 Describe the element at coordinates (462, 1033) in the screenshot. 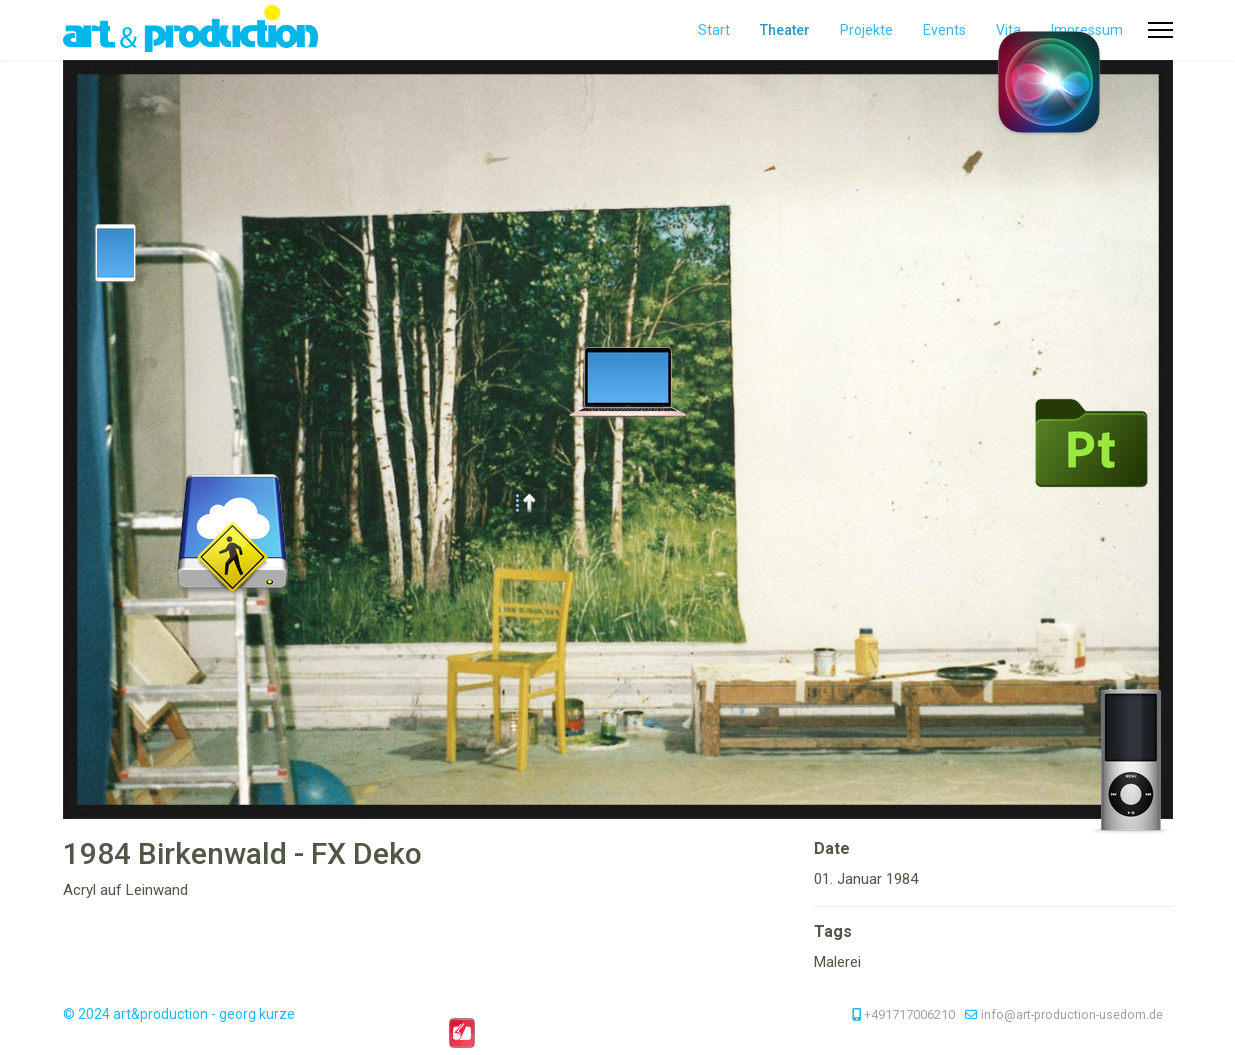

I see `an eps vector file` at that location.